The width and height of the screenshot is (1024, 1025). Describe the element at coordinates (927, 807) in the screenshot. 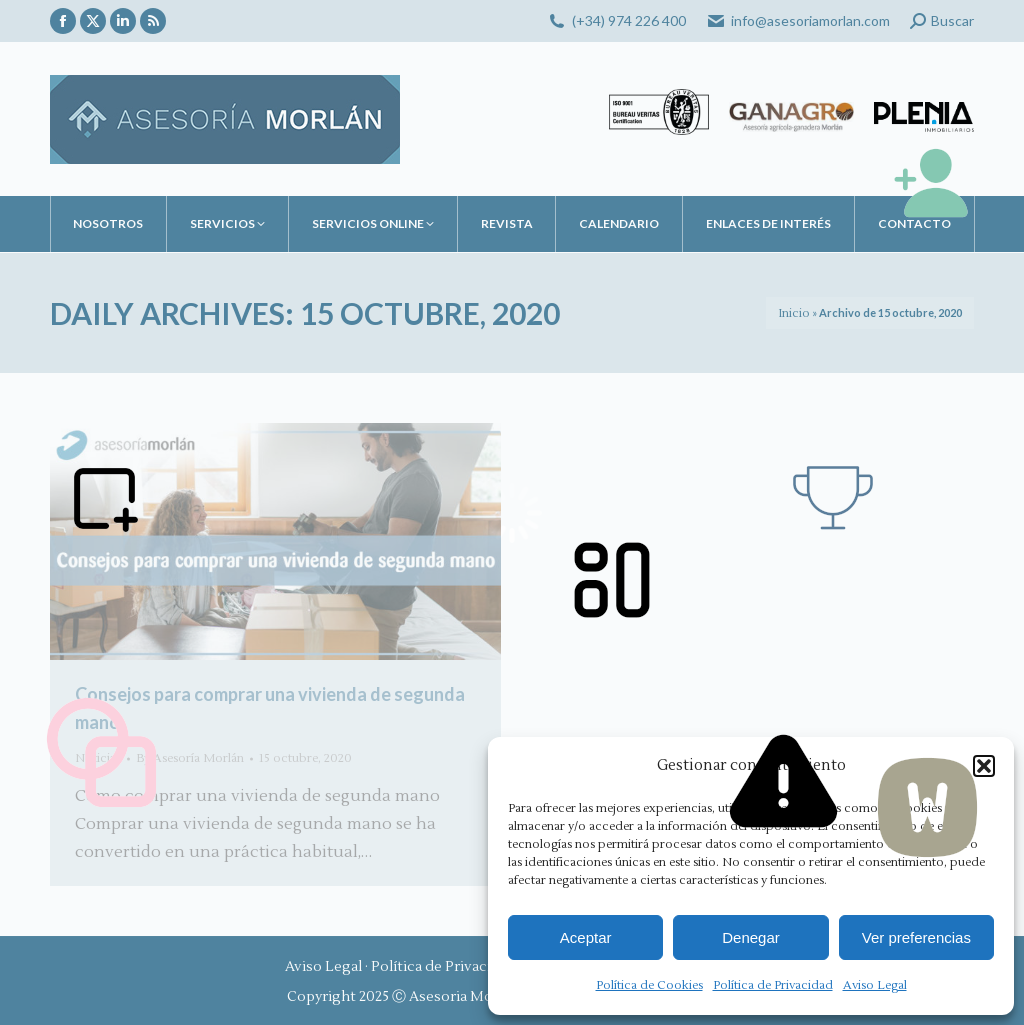

I see `app icon for a service or brand starting with "W"` at that location.